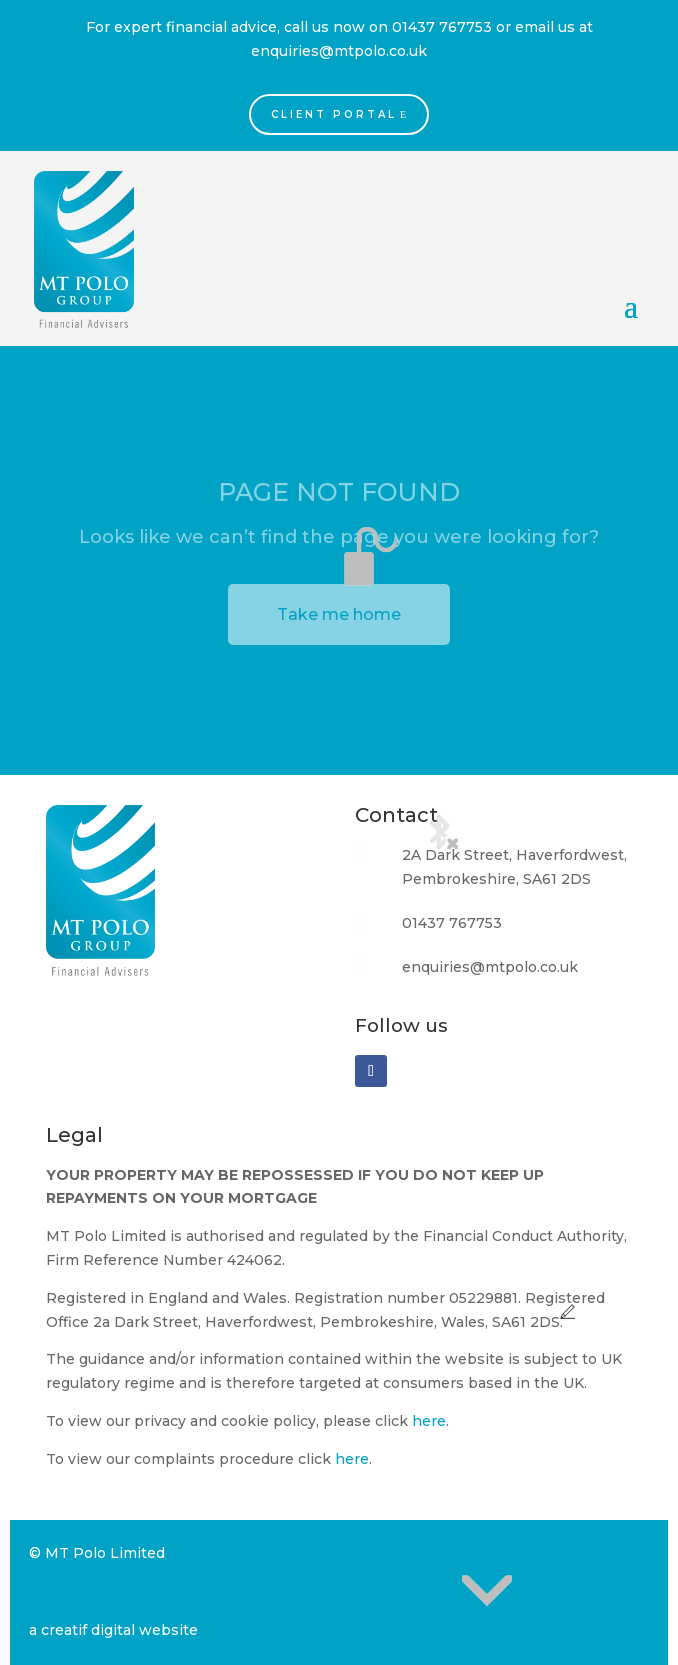 This screenshot has height=1665, width=678. Describe the element at coordinates (487, 1592) in the screenshot. I see `scroll down or view more content` at that location.